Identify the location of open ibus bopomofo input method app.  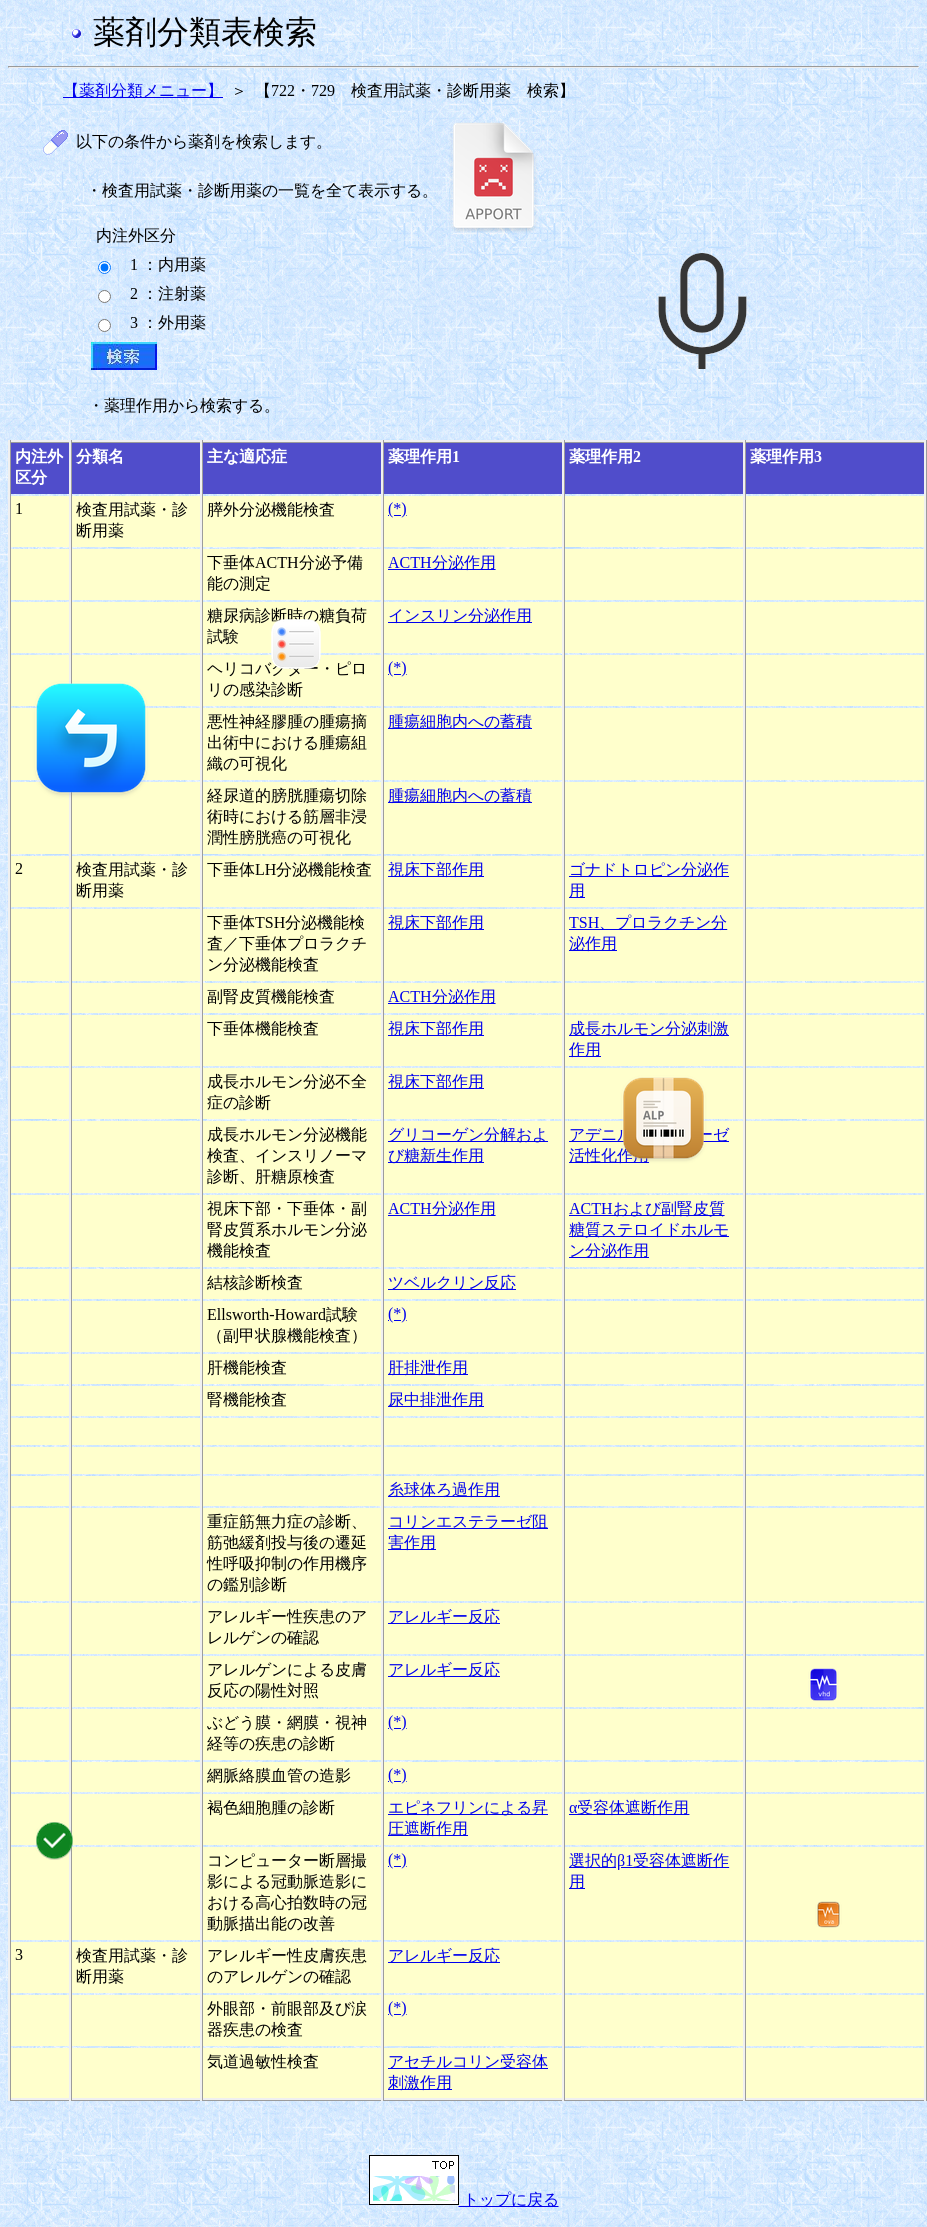
(91, 738).